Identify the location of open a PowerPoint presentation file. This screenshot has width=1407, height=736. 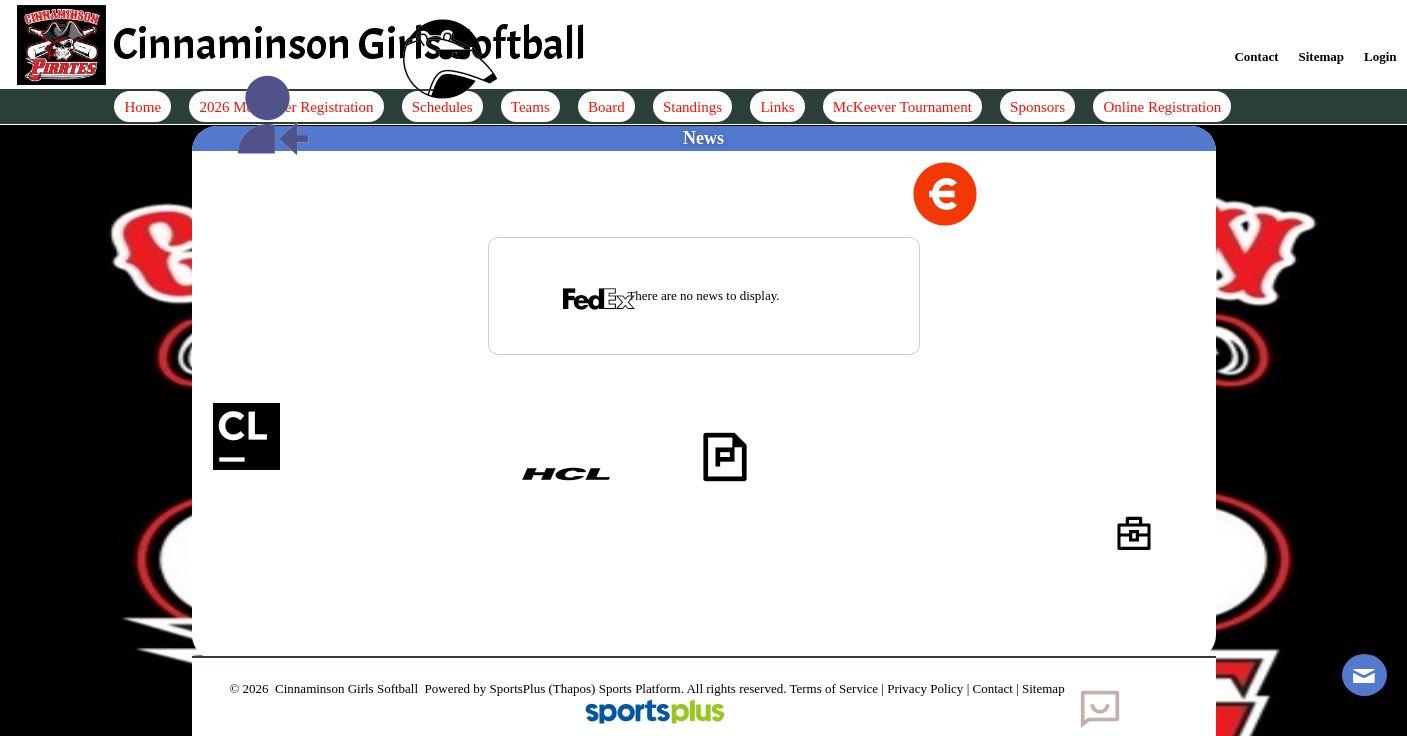
(725, 457).